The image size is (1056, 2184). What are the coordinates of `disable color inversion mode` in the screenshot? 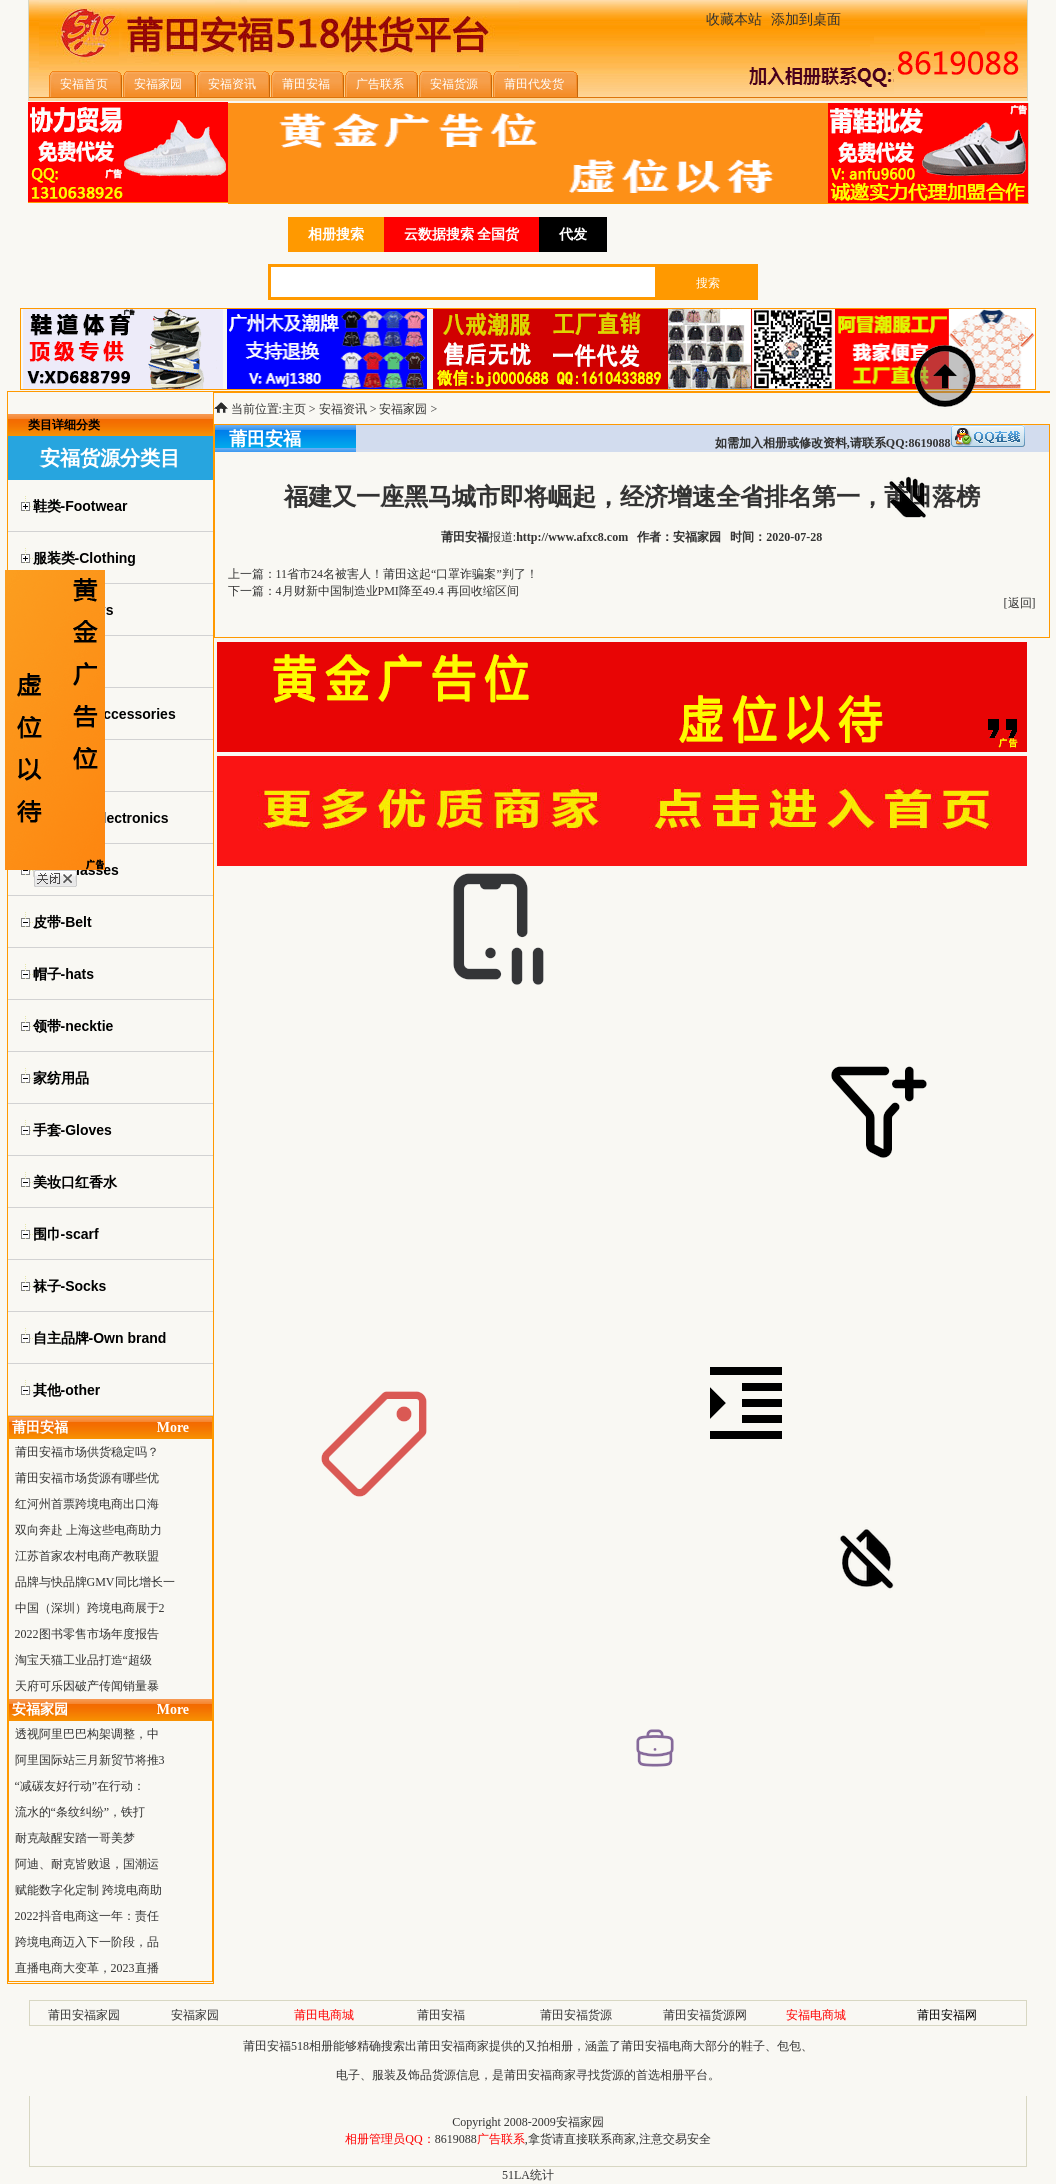 It's located at (866, 1557).